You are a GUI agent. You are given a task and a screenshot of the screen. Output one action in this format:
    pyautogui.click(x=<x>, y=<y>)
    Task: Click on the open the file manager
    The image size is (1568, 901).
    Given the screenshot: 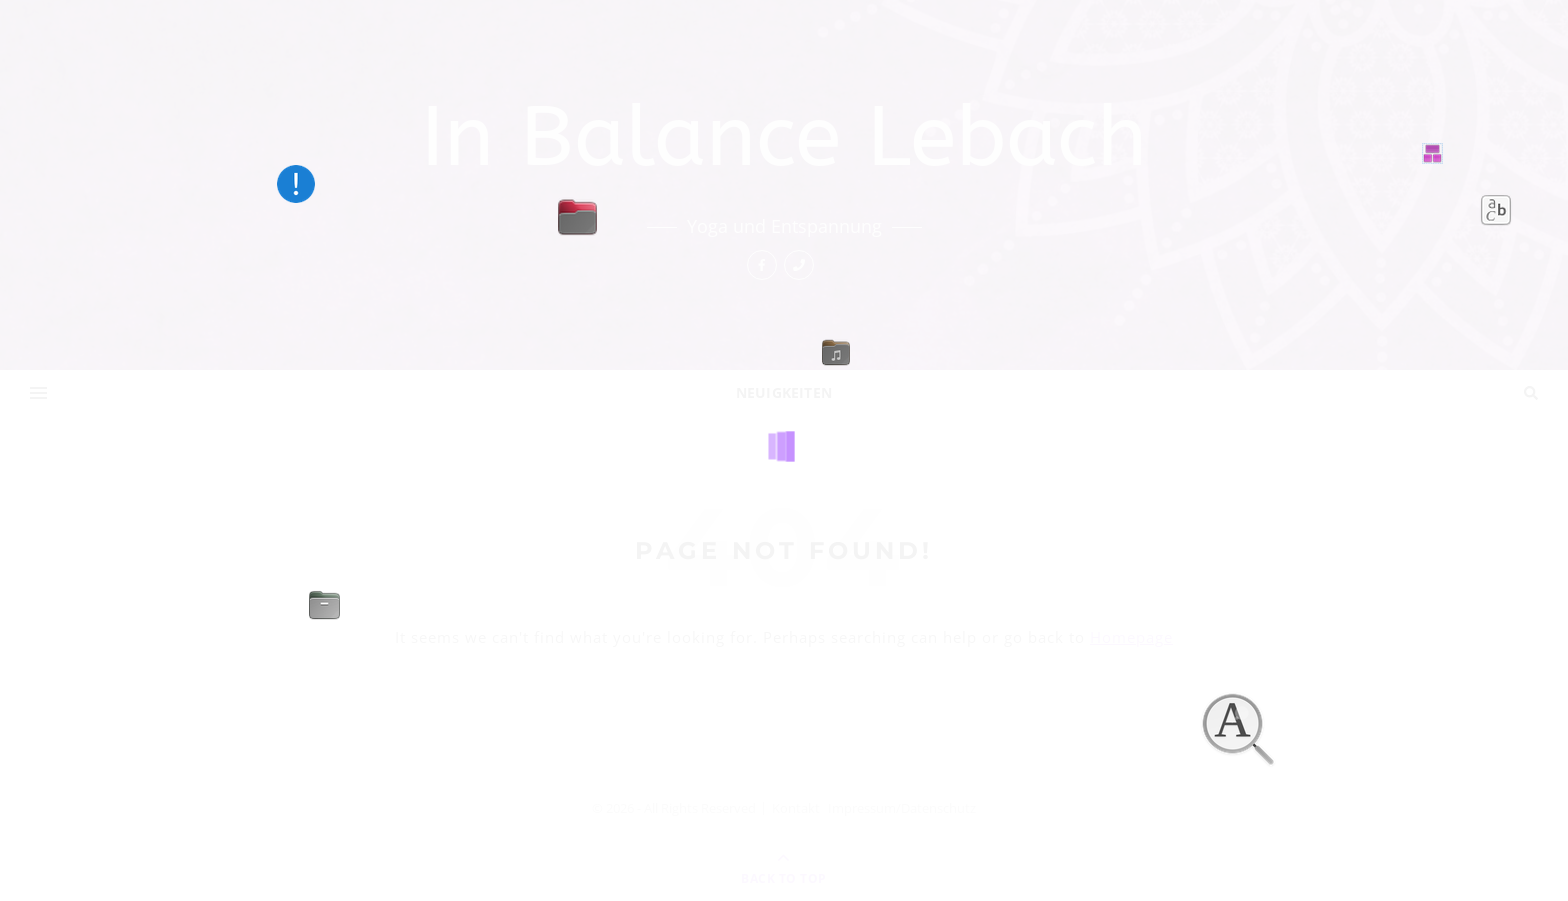 What is the action you would take?
    pyautogui.click(x=324, y=604)
    